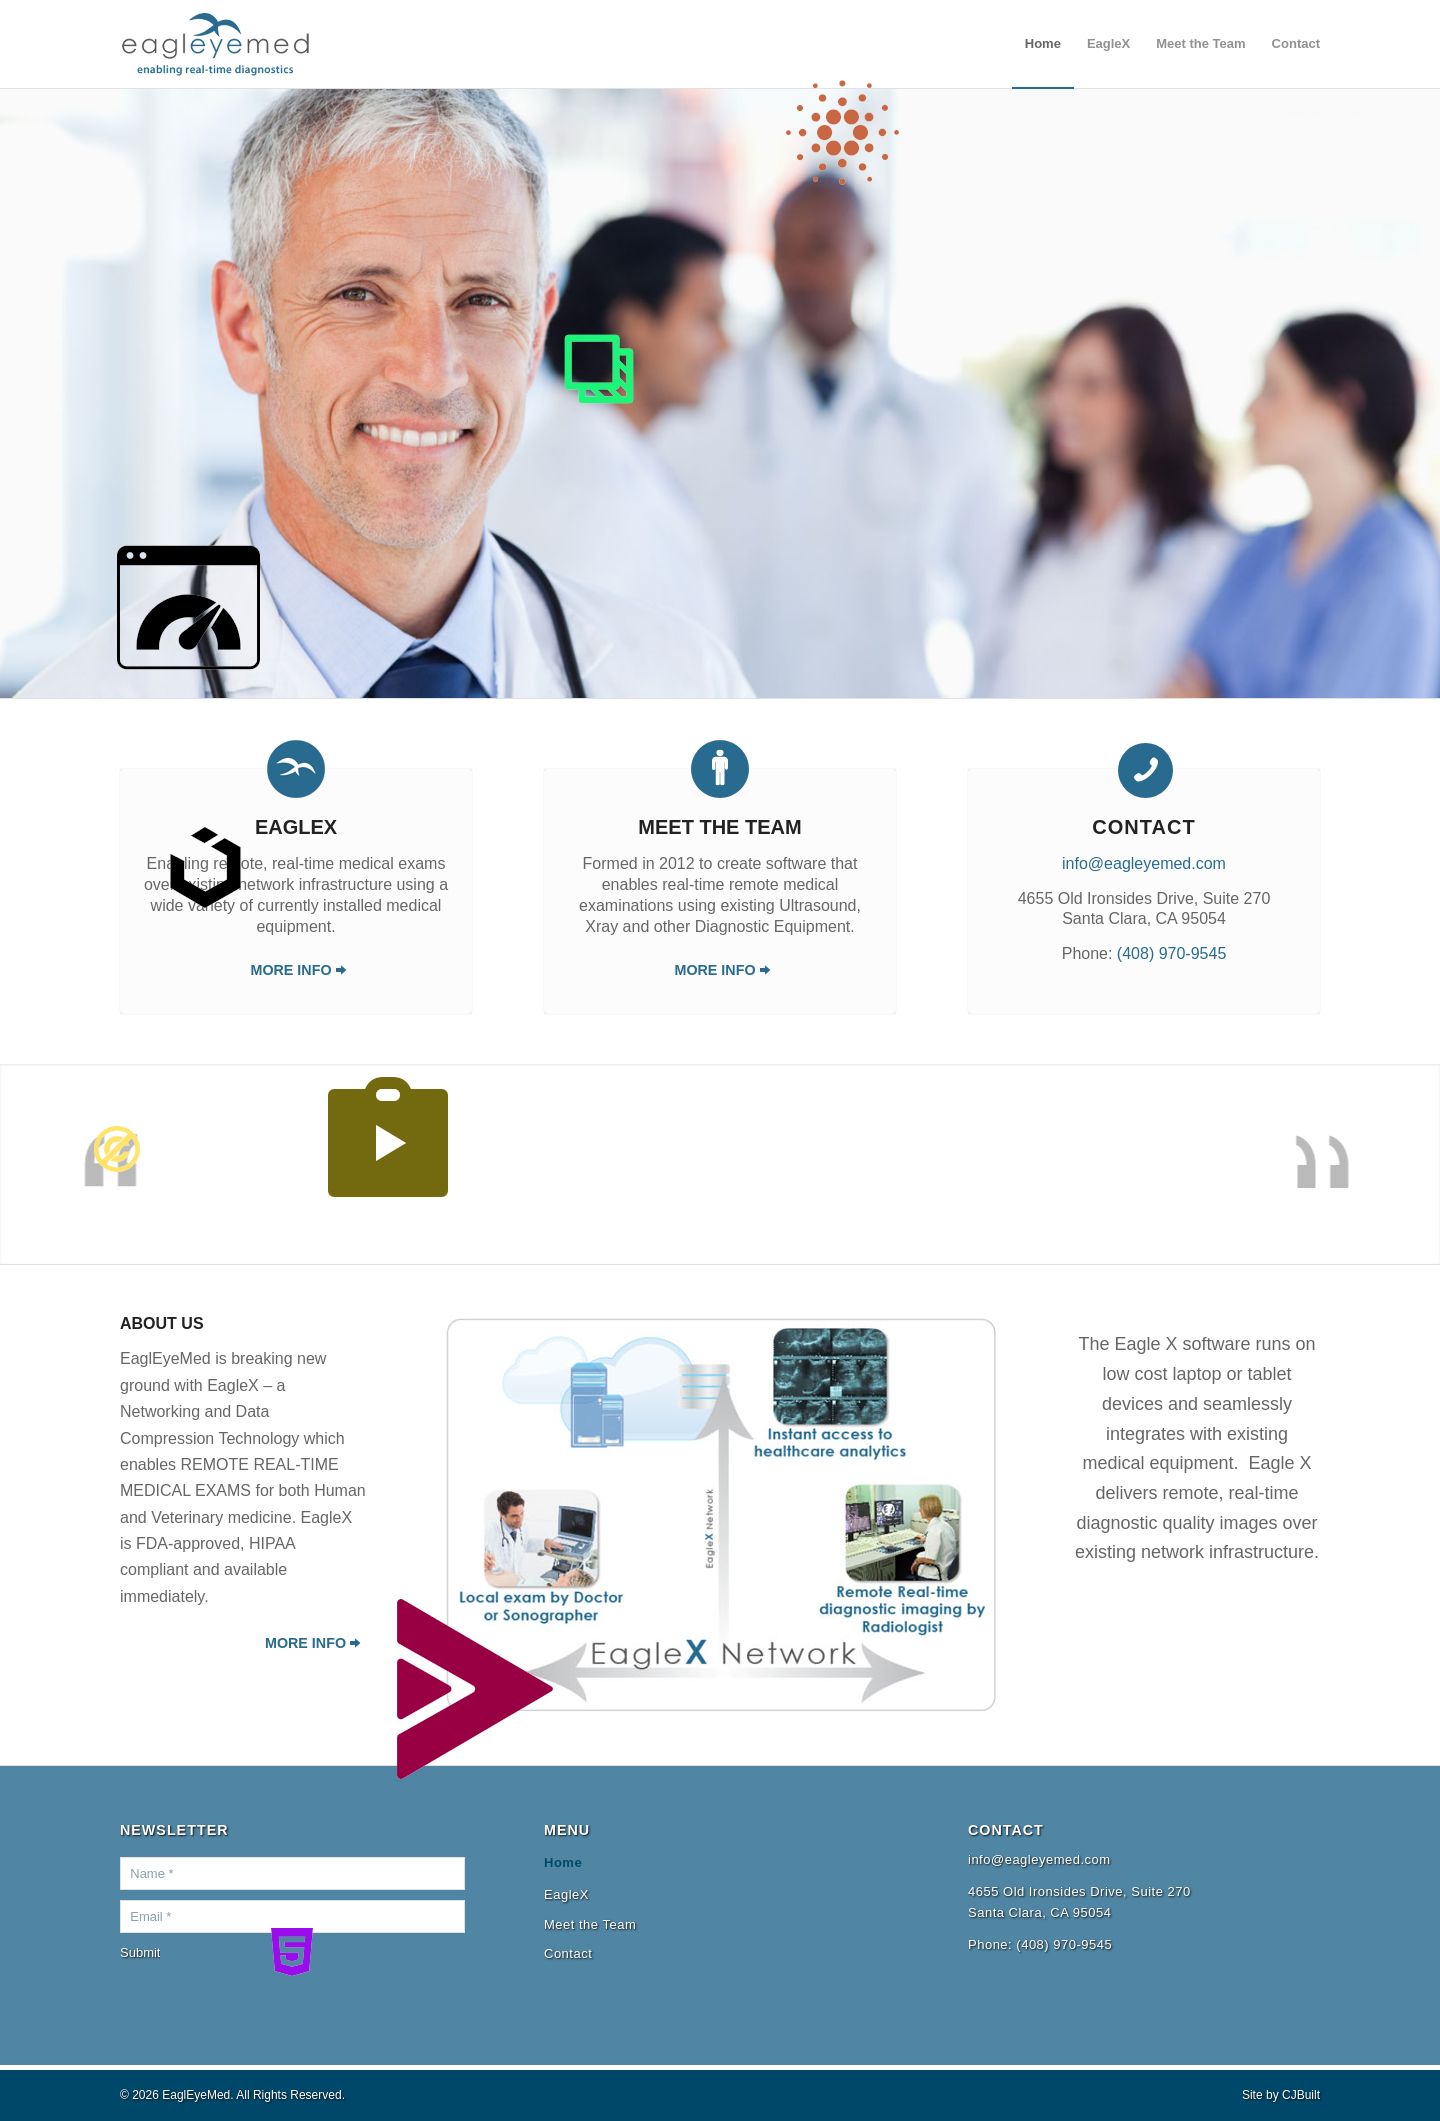 The image size is (1440, 2121). What do you see at coordinates (188, 607) in the screenshot?
I see `open Google PageSpeed Insights` at bounding box center [188, 607].